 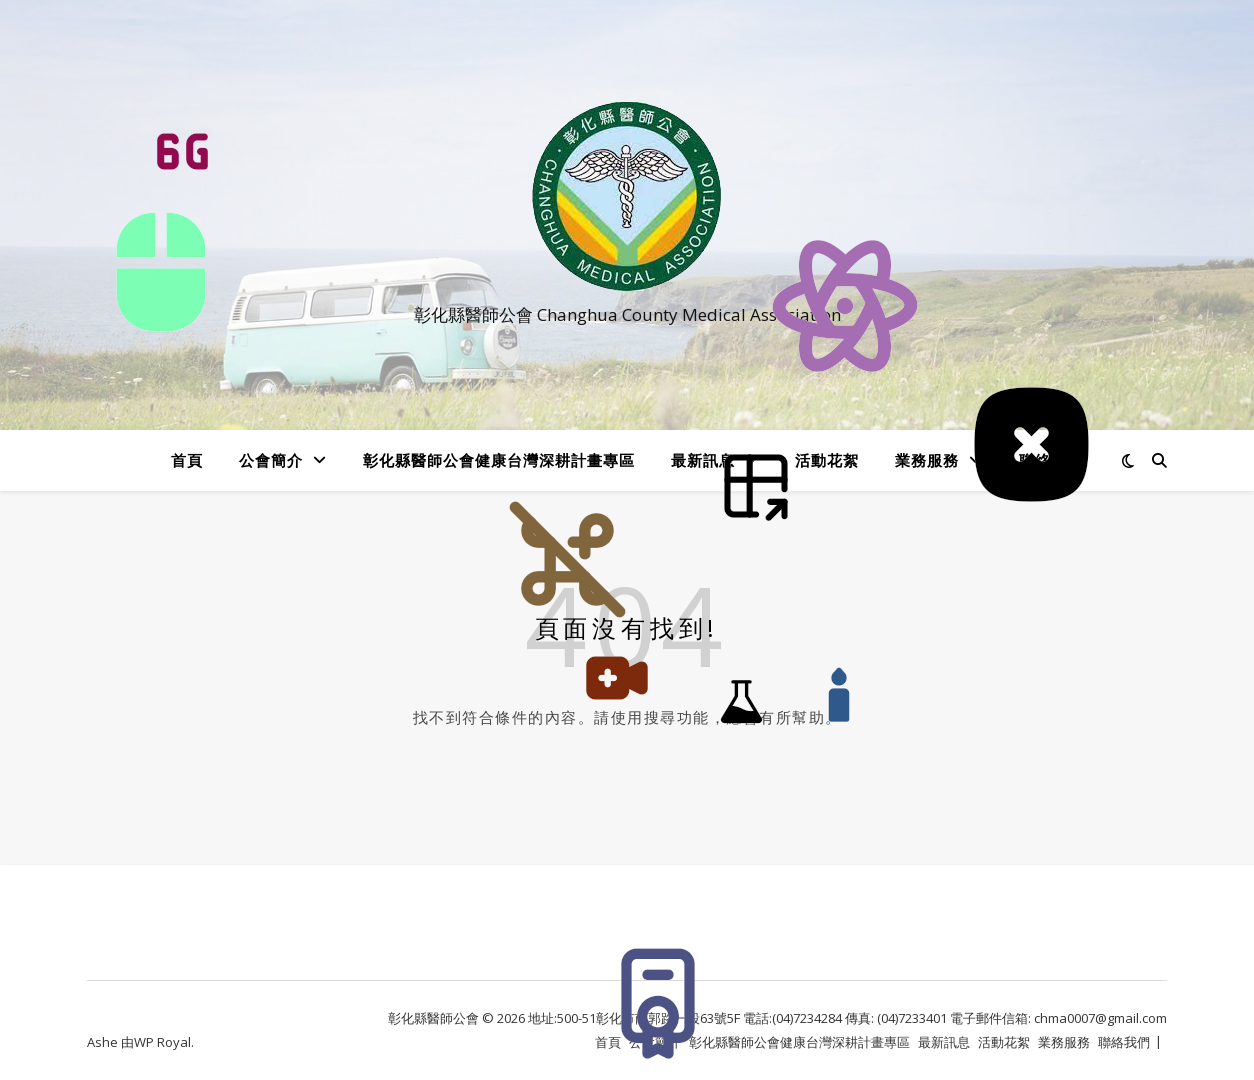 What do you see at coordinates (1031, 444) in the screenshot?
I see `close or dismiss a modal window` at bounding box center [1031, 444].